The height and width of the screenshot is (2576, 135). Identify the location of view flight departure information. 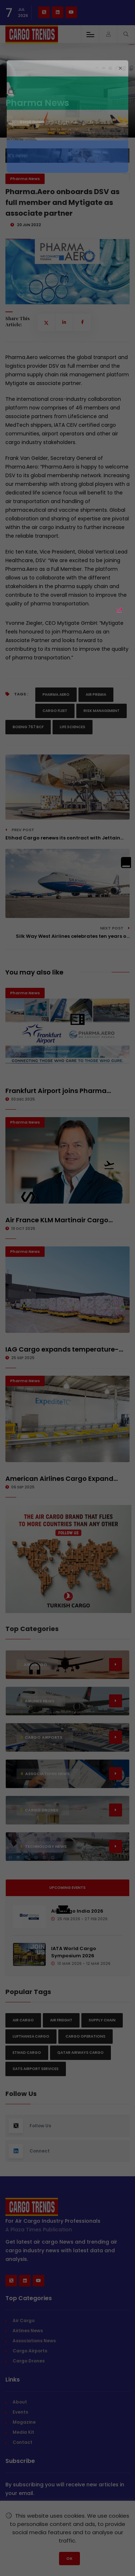
(109, 1165).